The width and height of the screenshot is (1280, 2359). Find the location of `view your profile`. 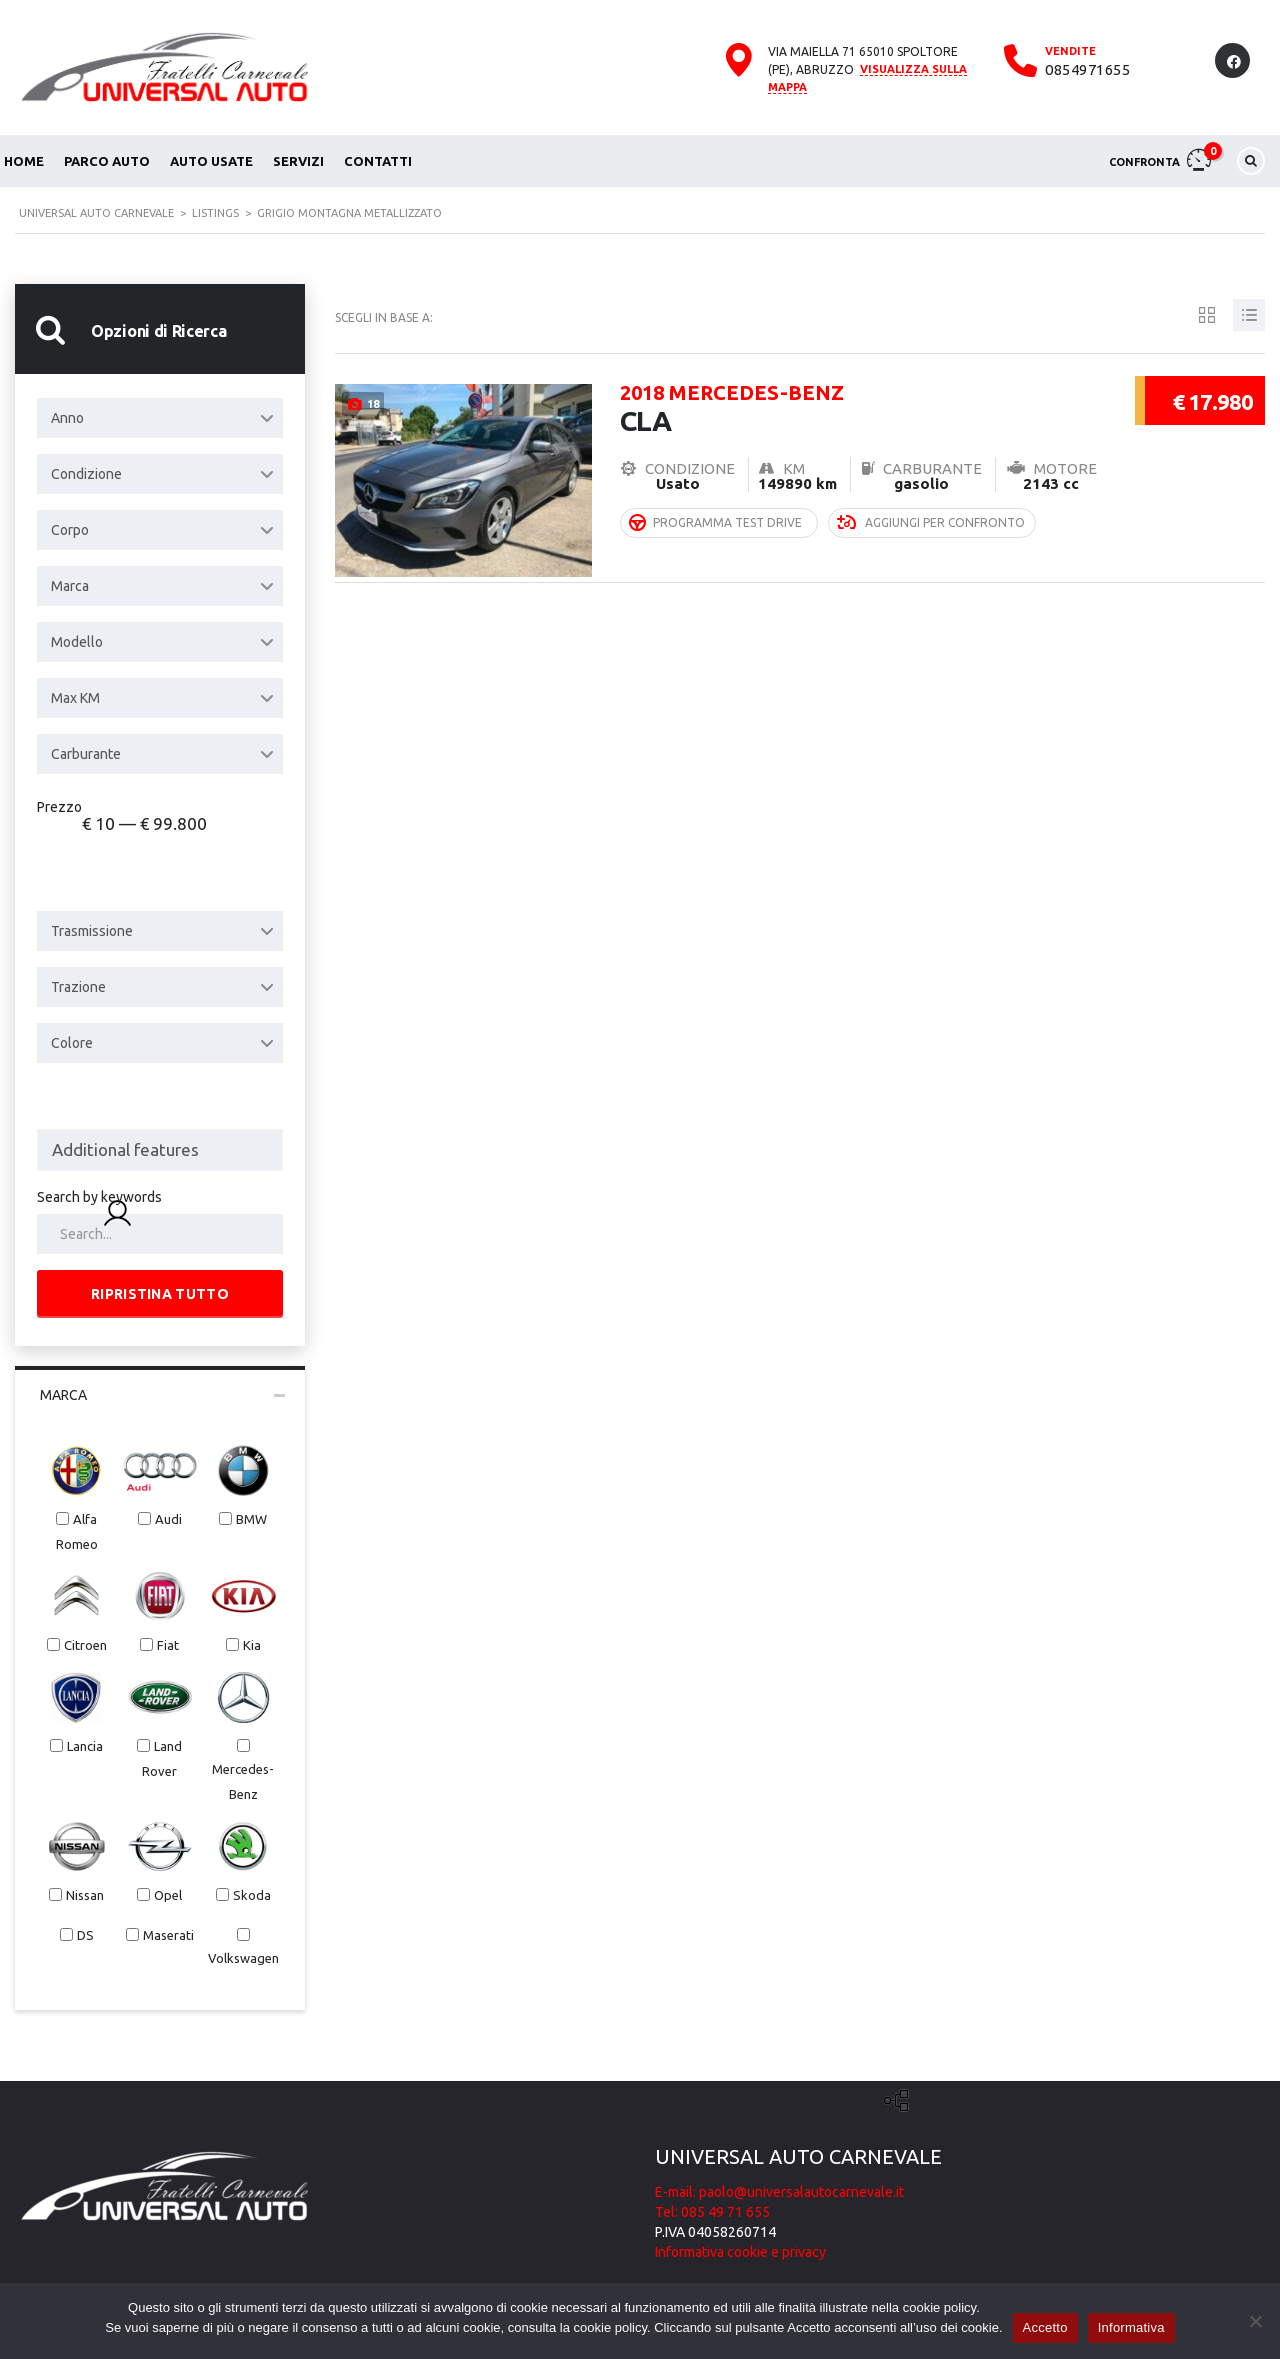

view your profile is located at coordinates (117, 1213).